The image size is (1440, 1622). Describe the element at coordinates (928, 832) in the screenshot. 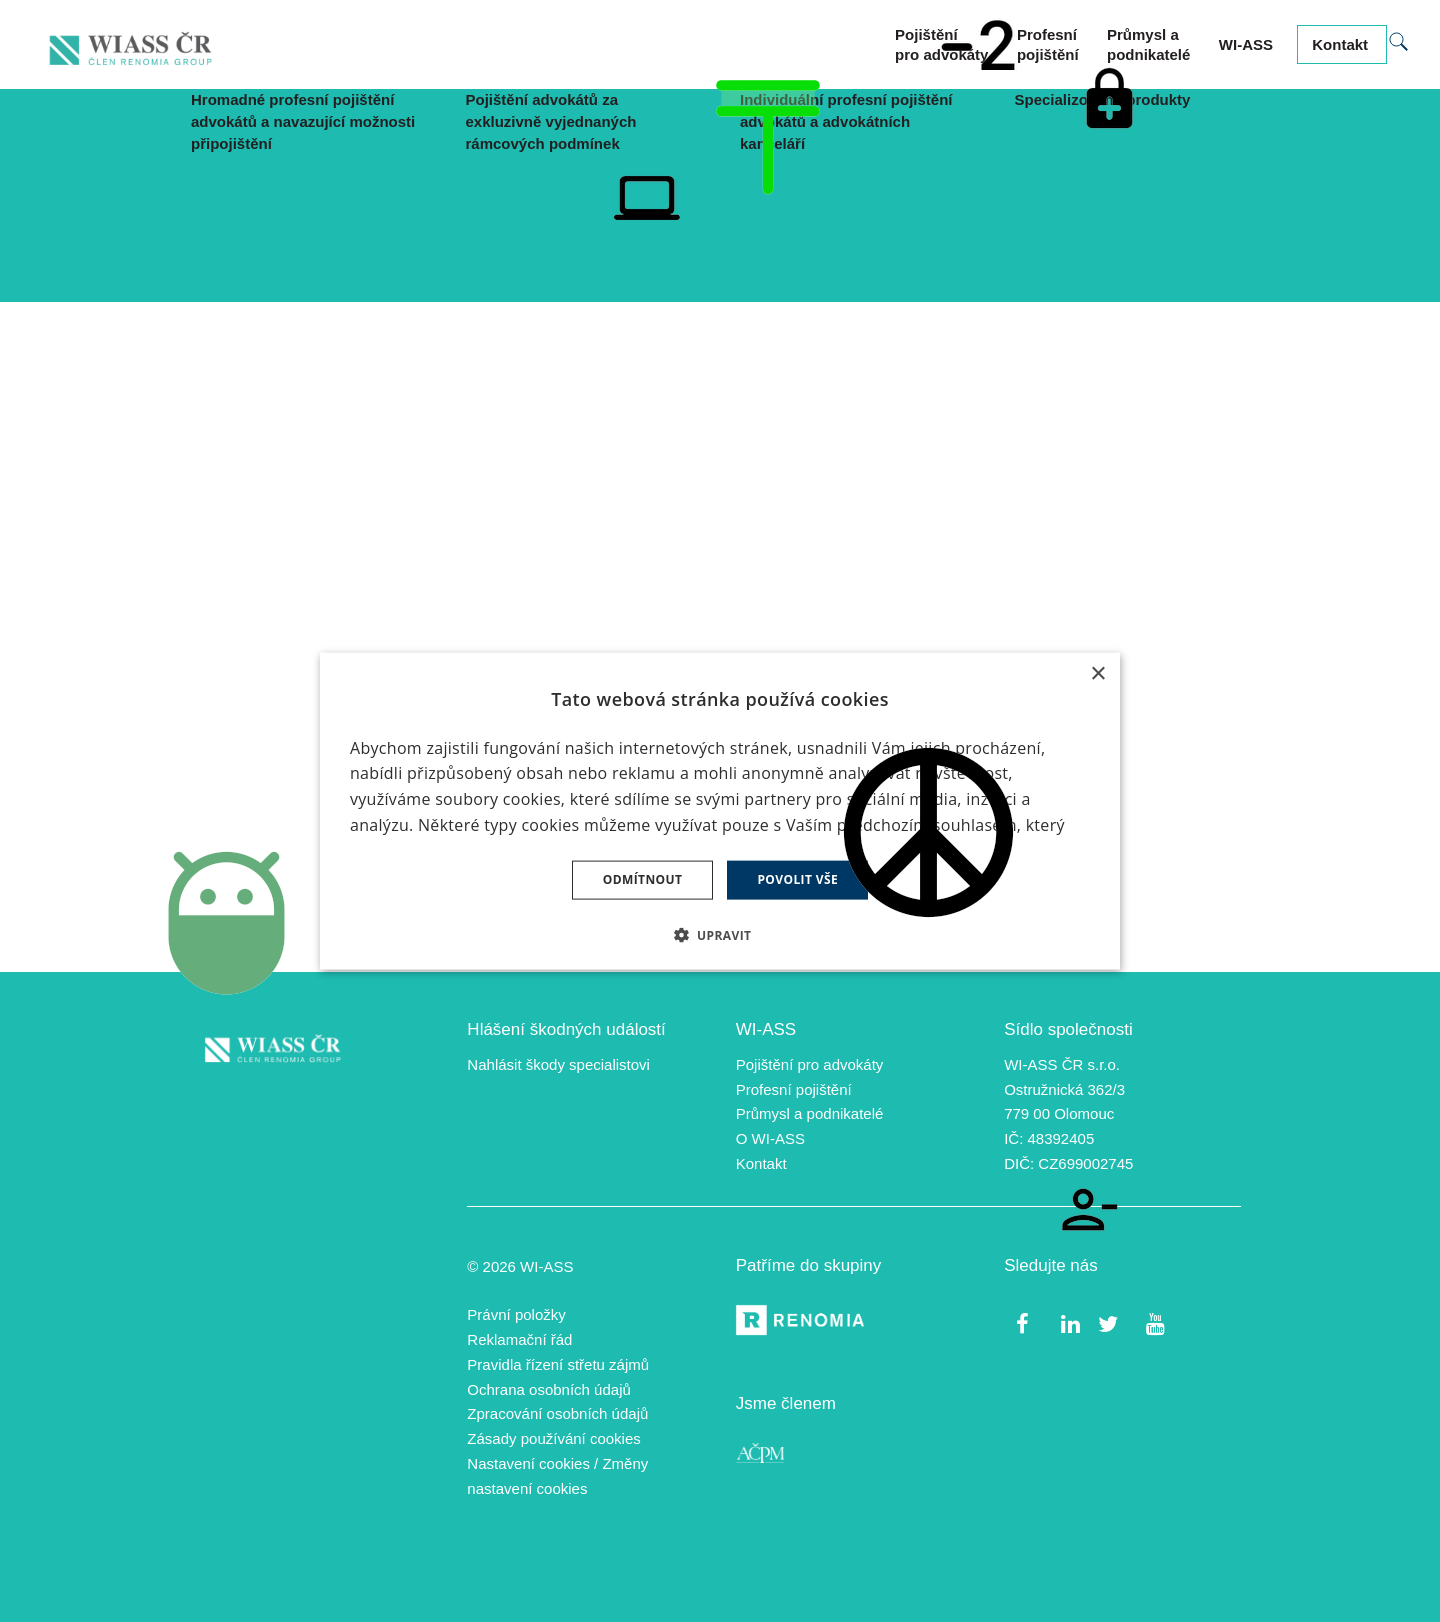

I see `peace symbol or anti-war indicator` at that location.